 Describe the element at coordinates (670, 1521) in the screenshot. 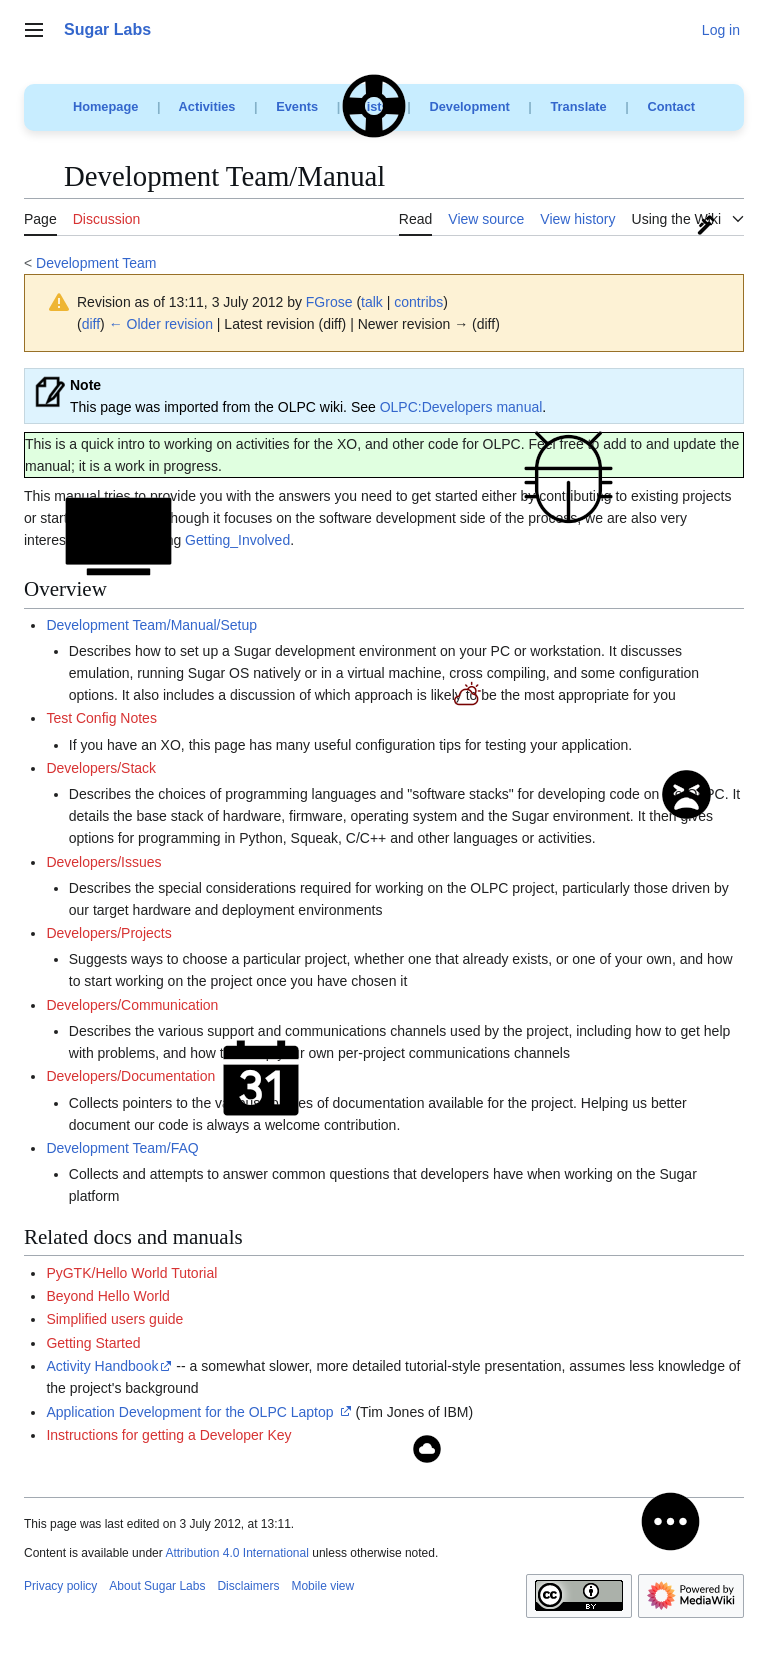

I see `access more options or actions` at that location.